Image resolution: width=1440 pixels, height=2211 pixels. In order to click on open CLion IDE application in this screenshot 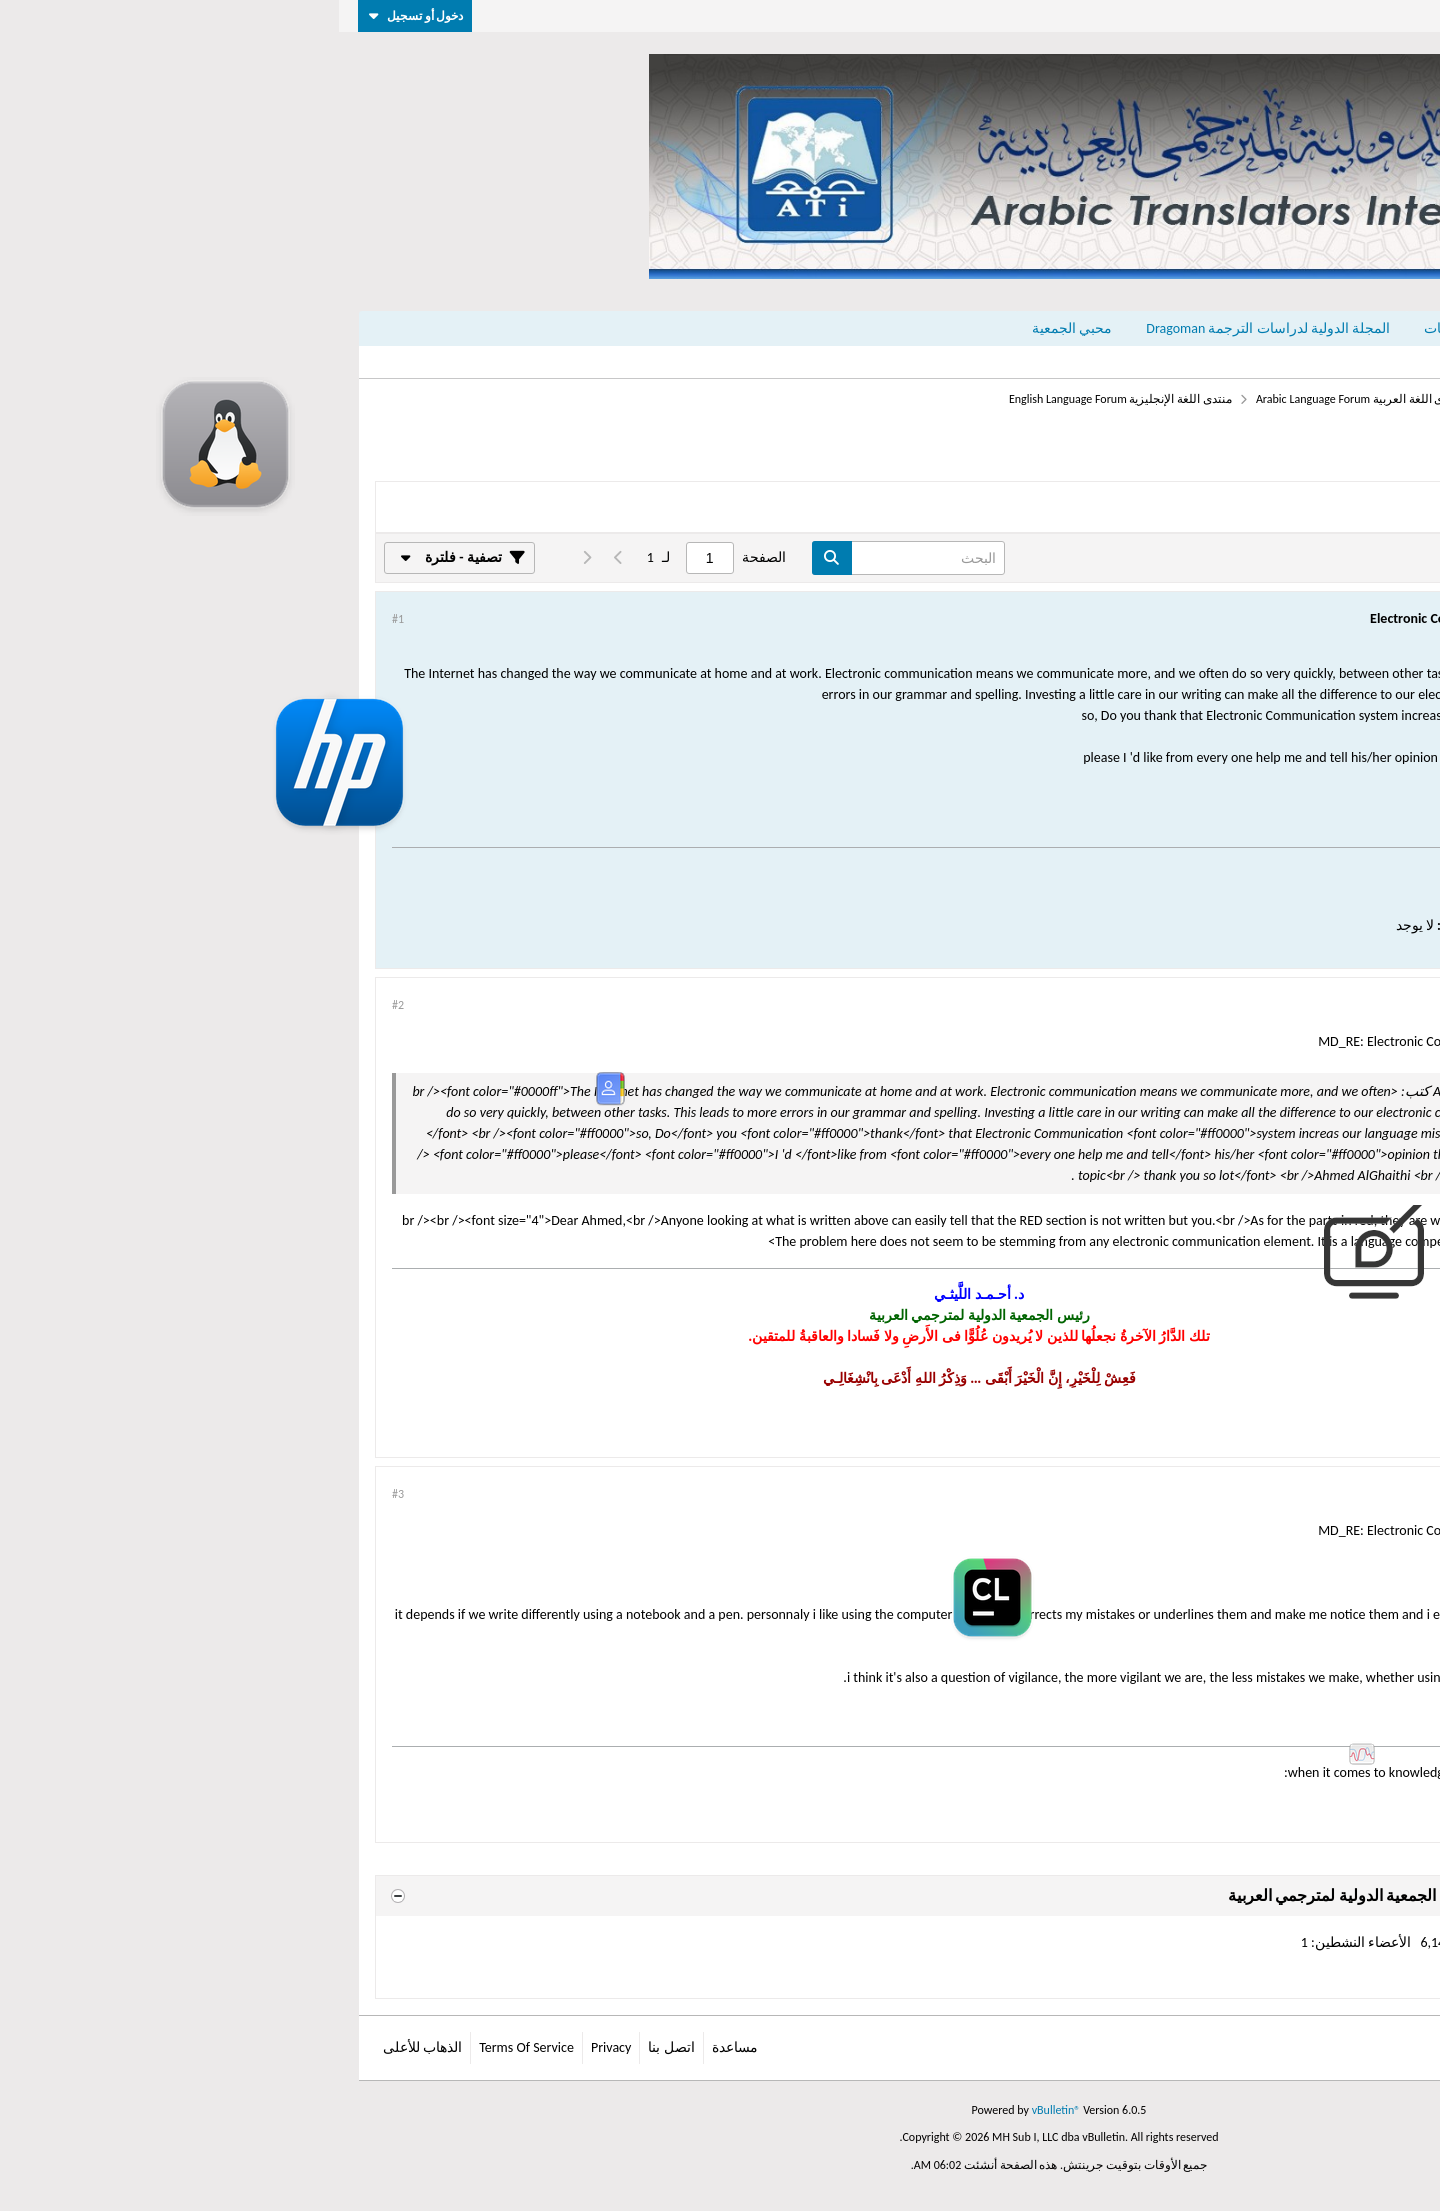, I will do `click(992, 1597)`.